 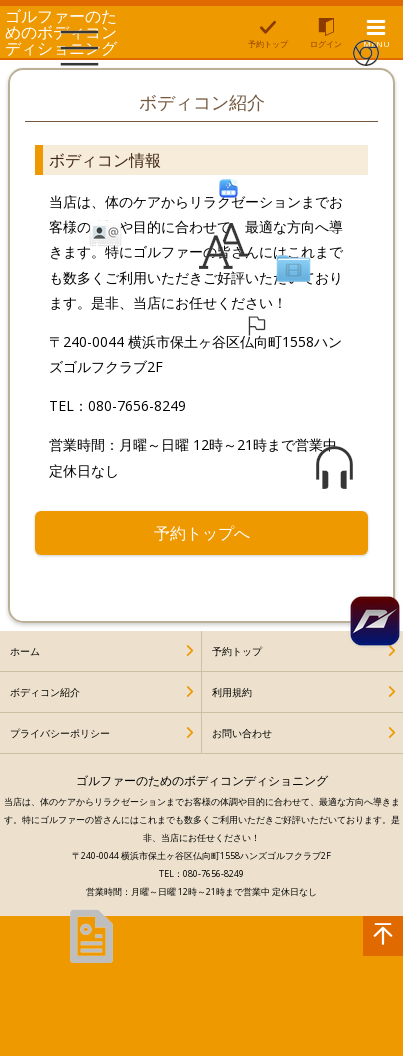 I want to click on open plasma desktop settings, so click(x=228, y=188).